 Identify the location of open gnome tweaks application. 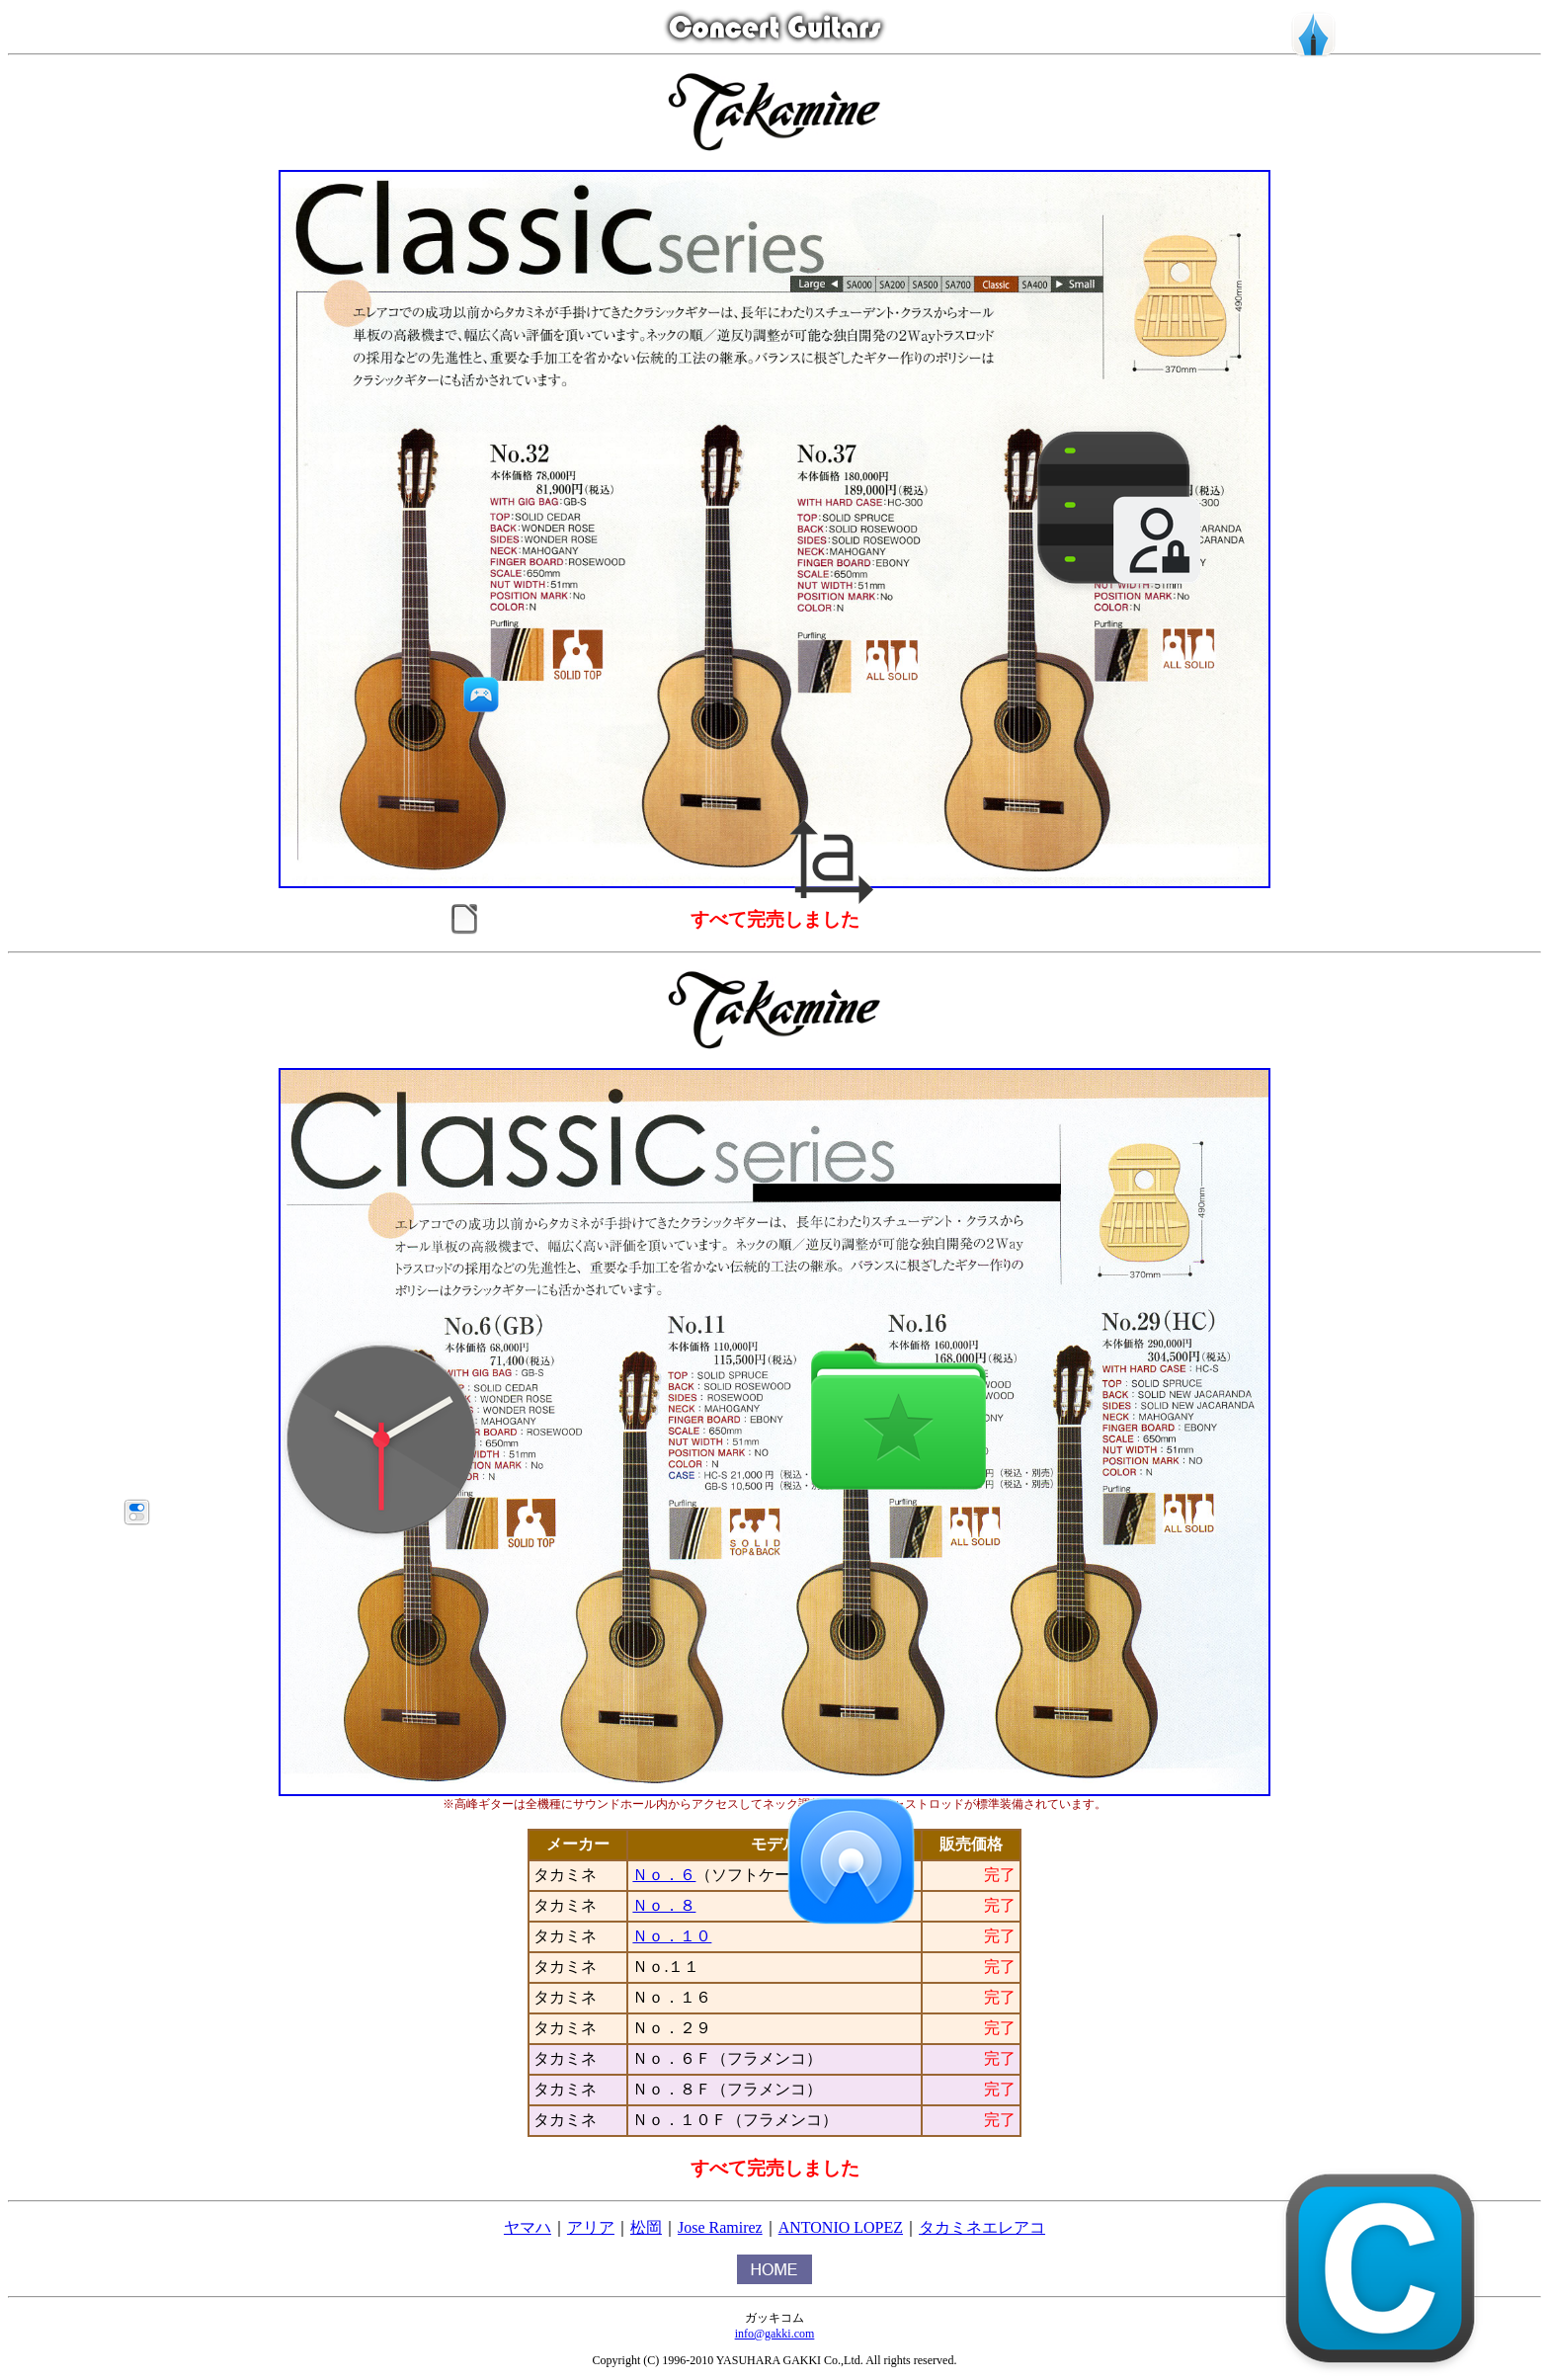
(136, 1512).